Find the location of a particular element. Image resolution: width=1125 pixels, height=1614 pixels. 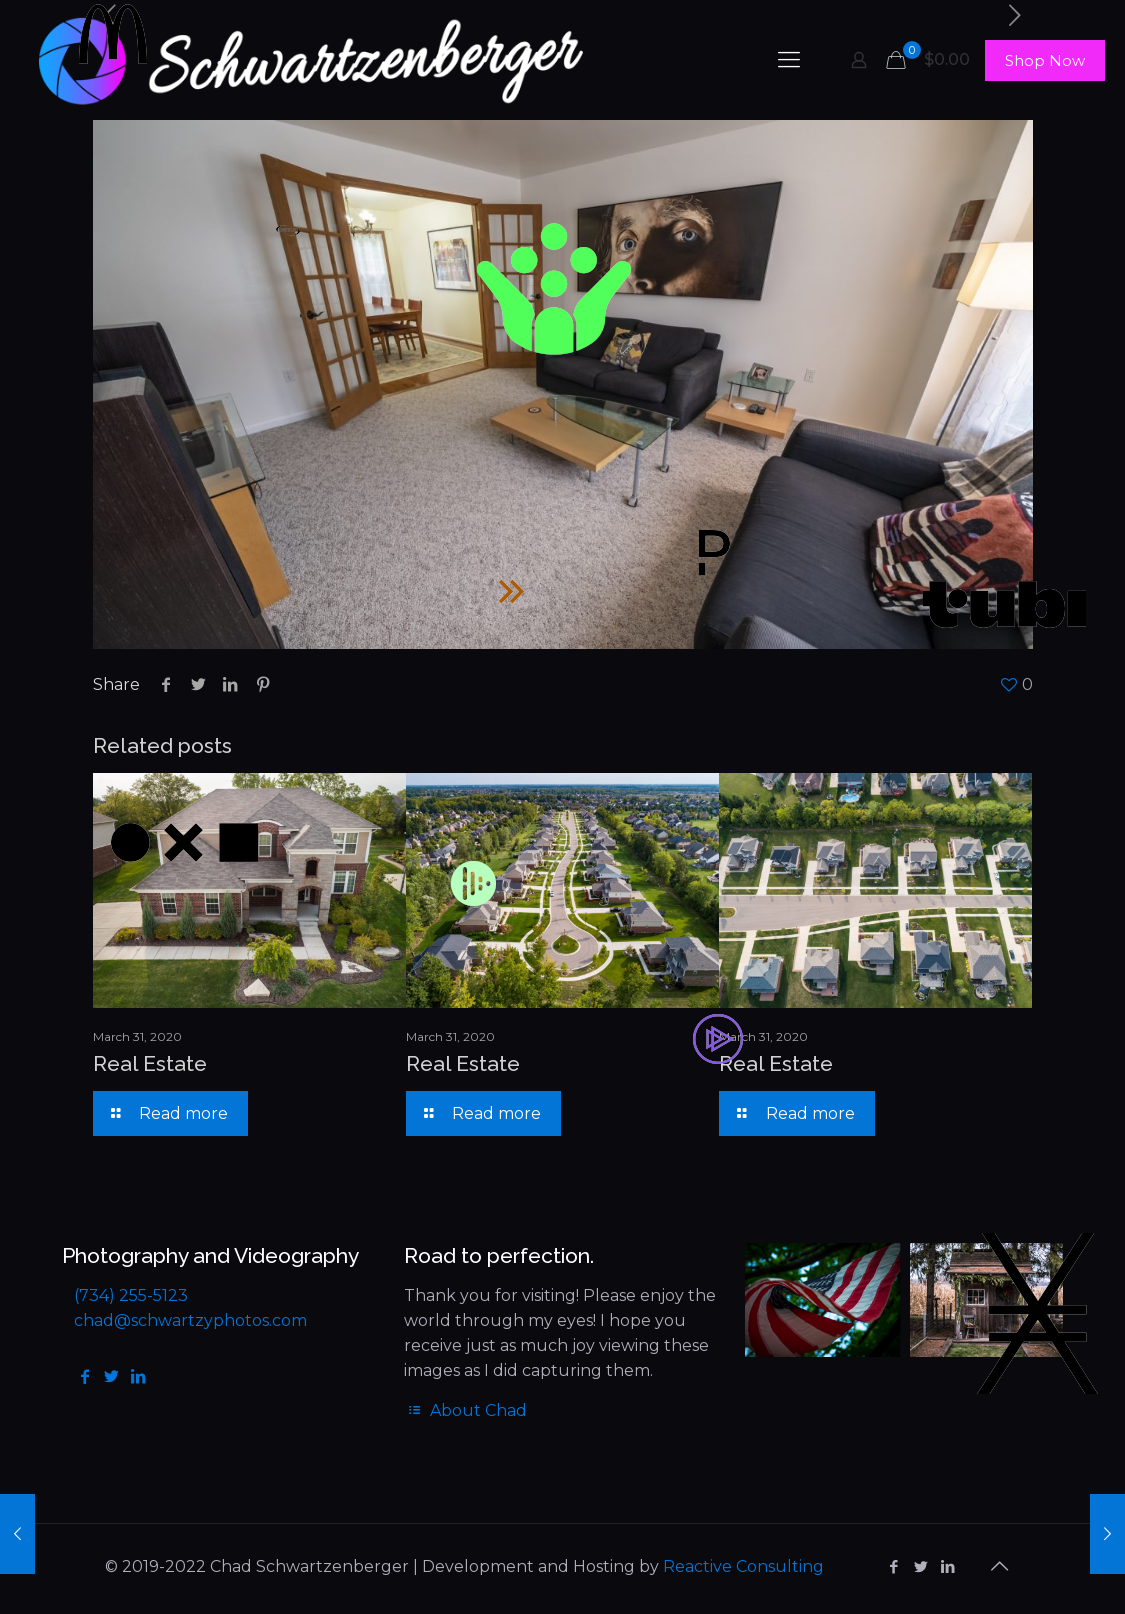

nano cryptocurrency logo is located at coordinates (1037, 1313).